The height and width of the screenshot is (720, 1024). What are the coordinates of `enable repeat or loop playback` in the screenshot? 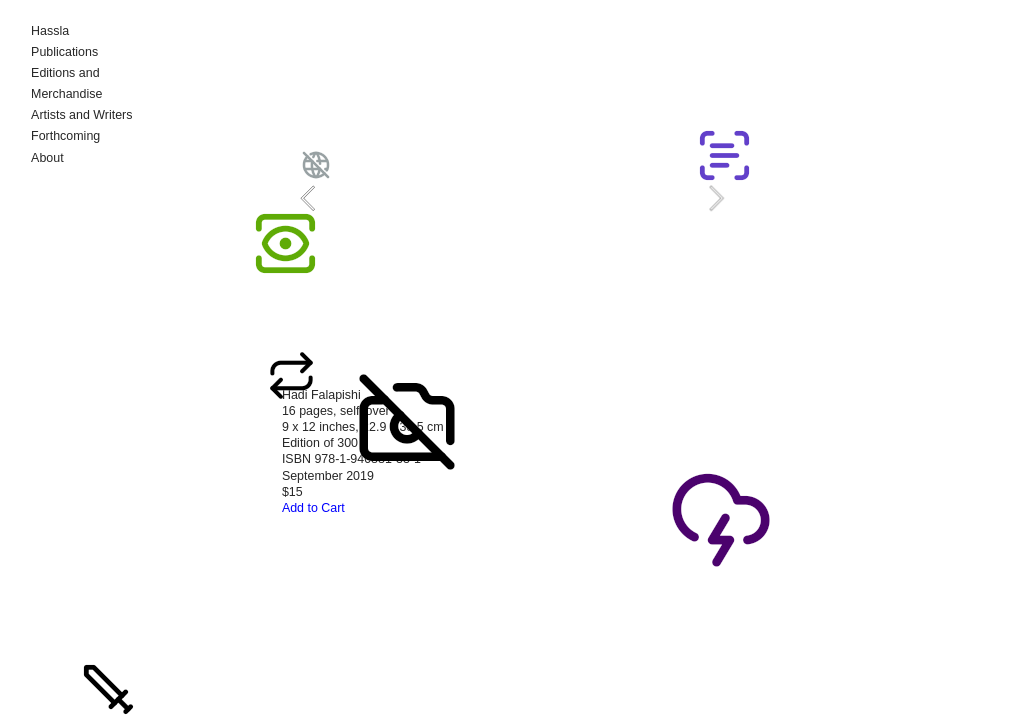 It's located at (291, 375).